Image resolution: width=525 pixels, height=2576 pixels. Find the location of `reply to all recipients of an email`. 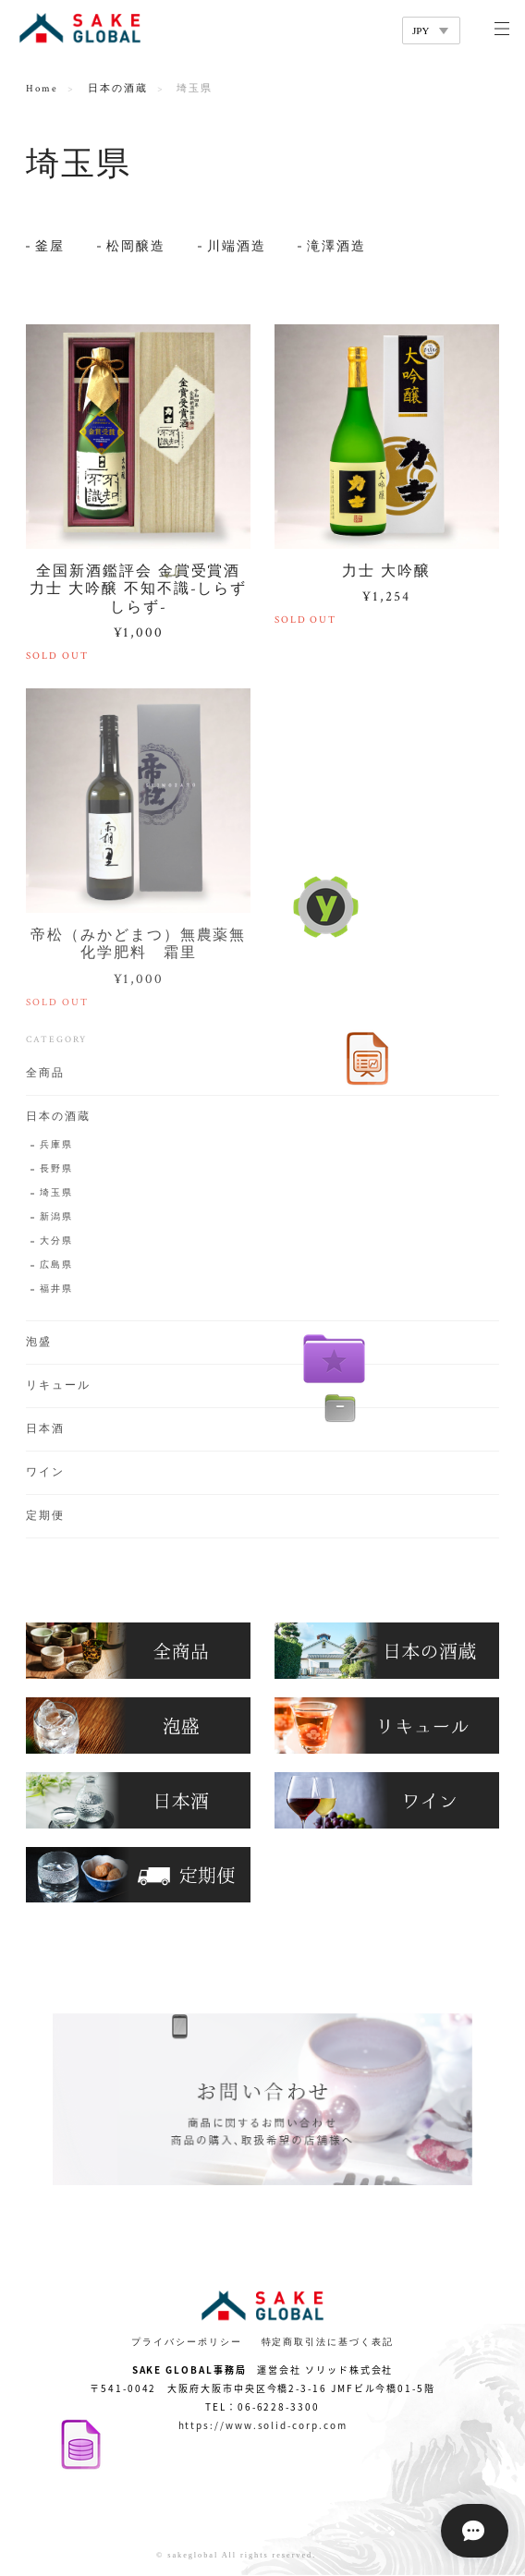

reply to all recipients of an email is located at coordinates (171, 572).